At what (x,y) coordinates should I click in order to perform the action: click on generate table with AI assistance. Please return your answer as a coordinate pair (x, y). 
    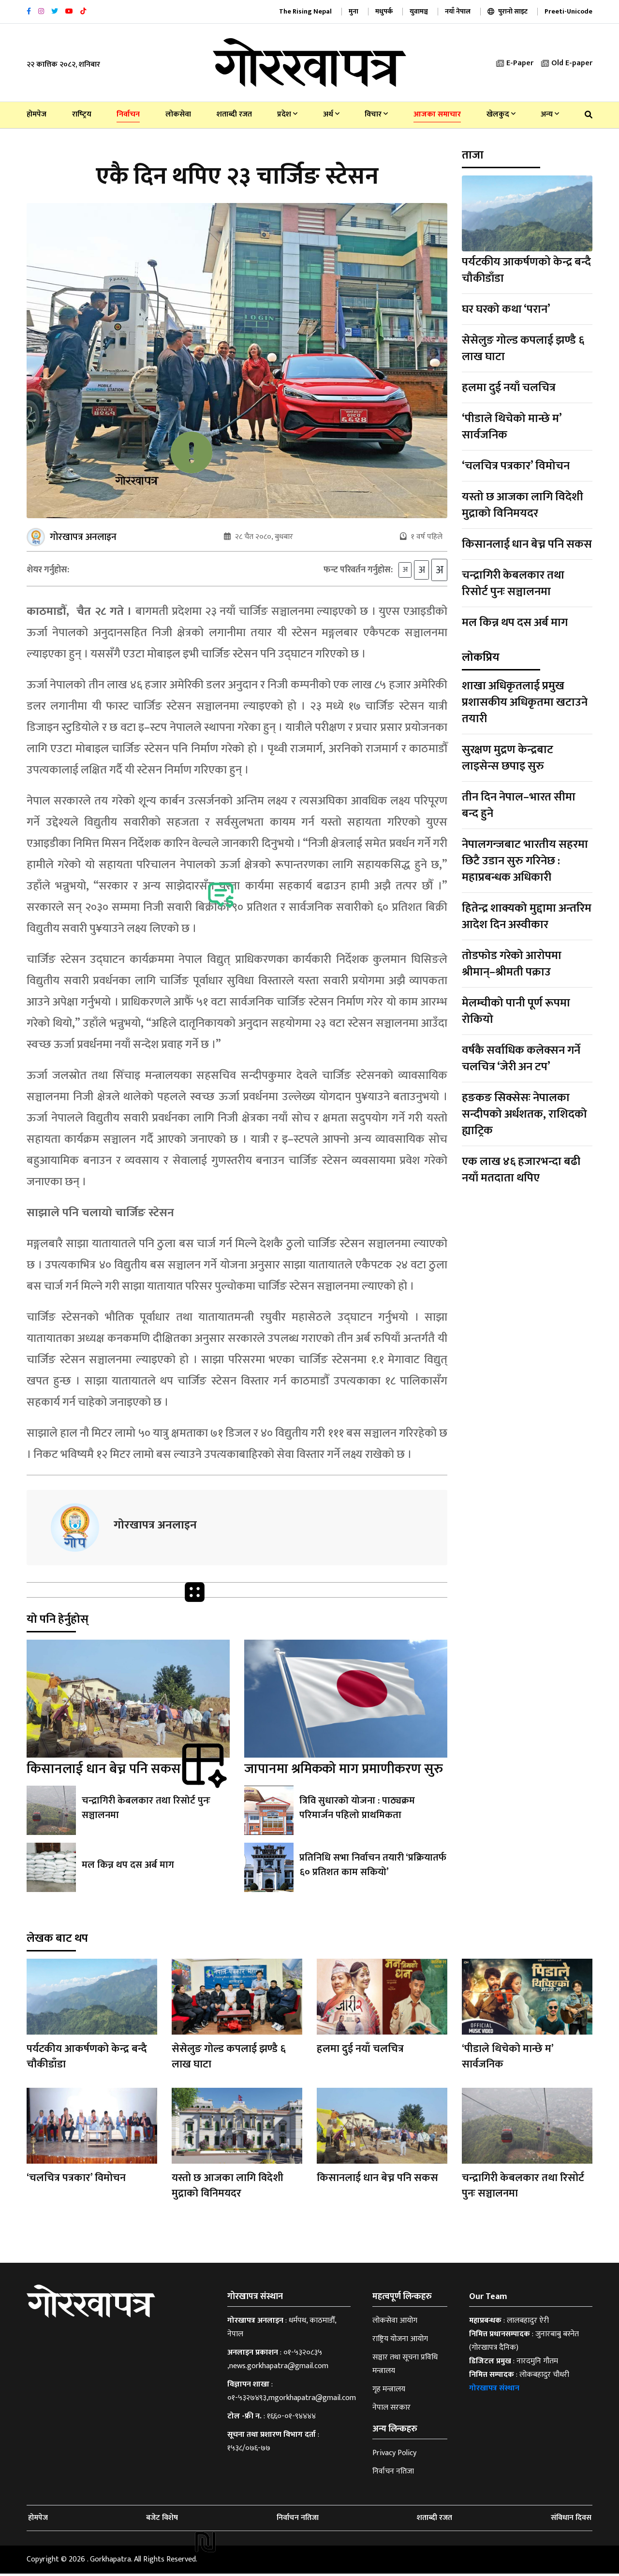
    Looking at the image, I should click on (203, 1764).